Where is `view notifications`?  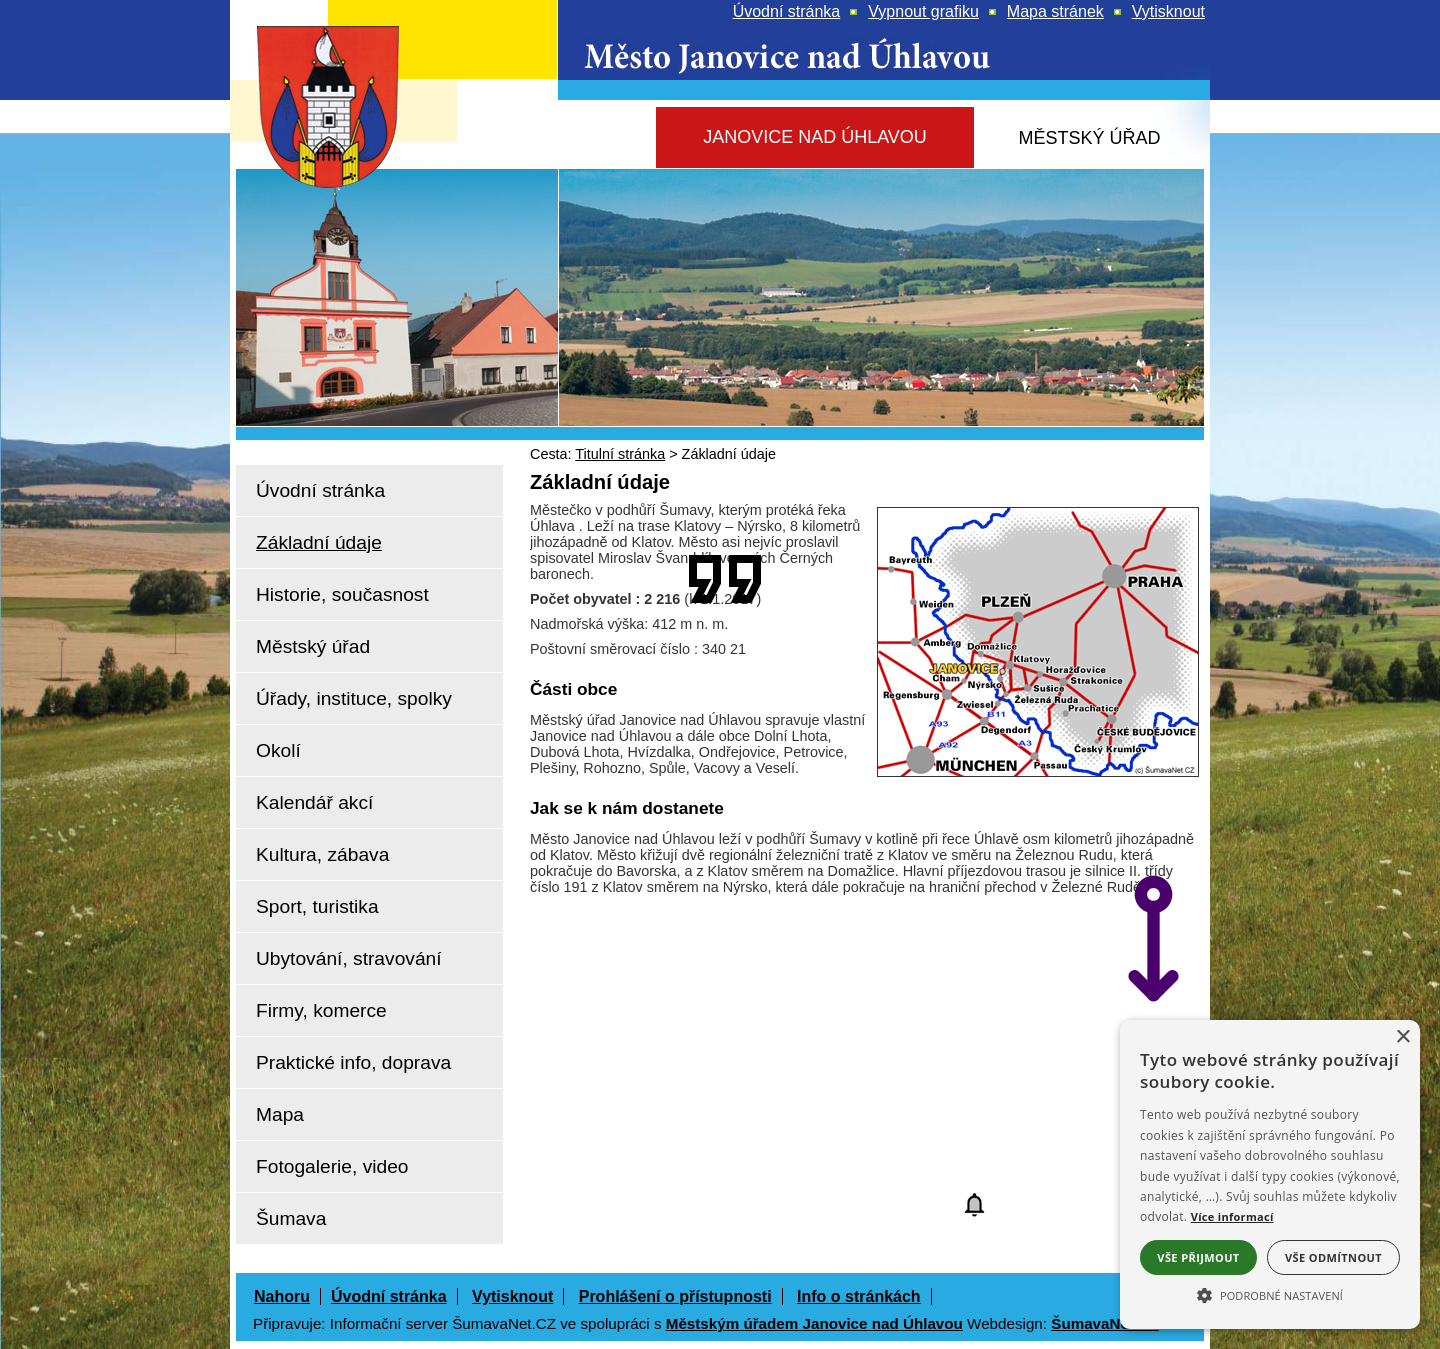
view notifications is located at coordinates (974, 1204).